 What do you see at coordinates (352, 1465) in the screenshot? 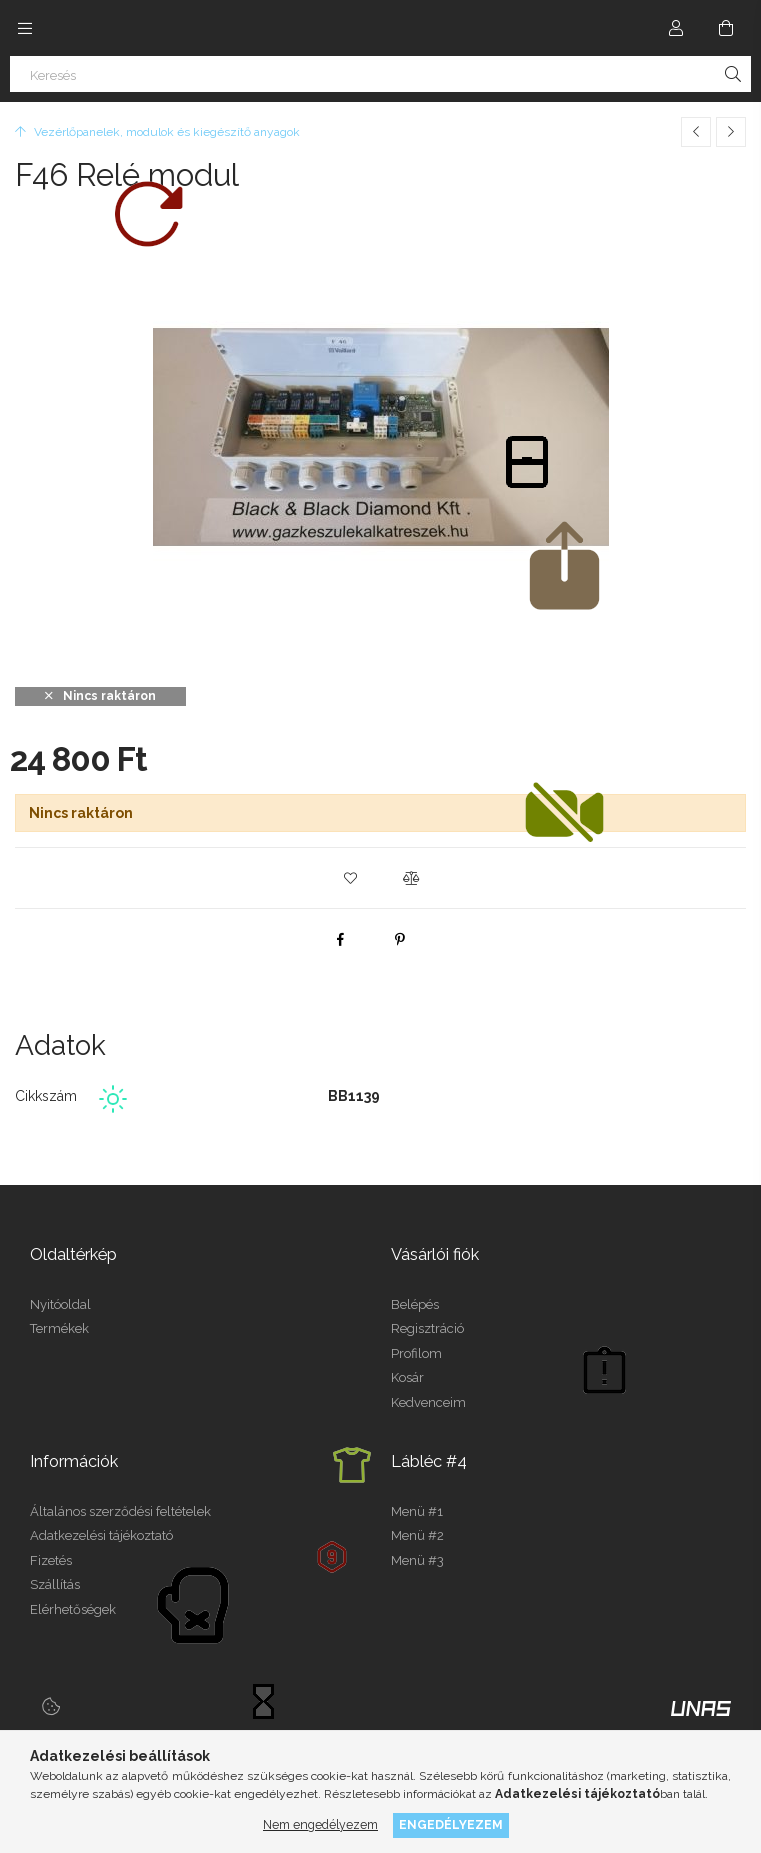
I see `browse clothing or apparel items` at bounding box center [352, 1465].